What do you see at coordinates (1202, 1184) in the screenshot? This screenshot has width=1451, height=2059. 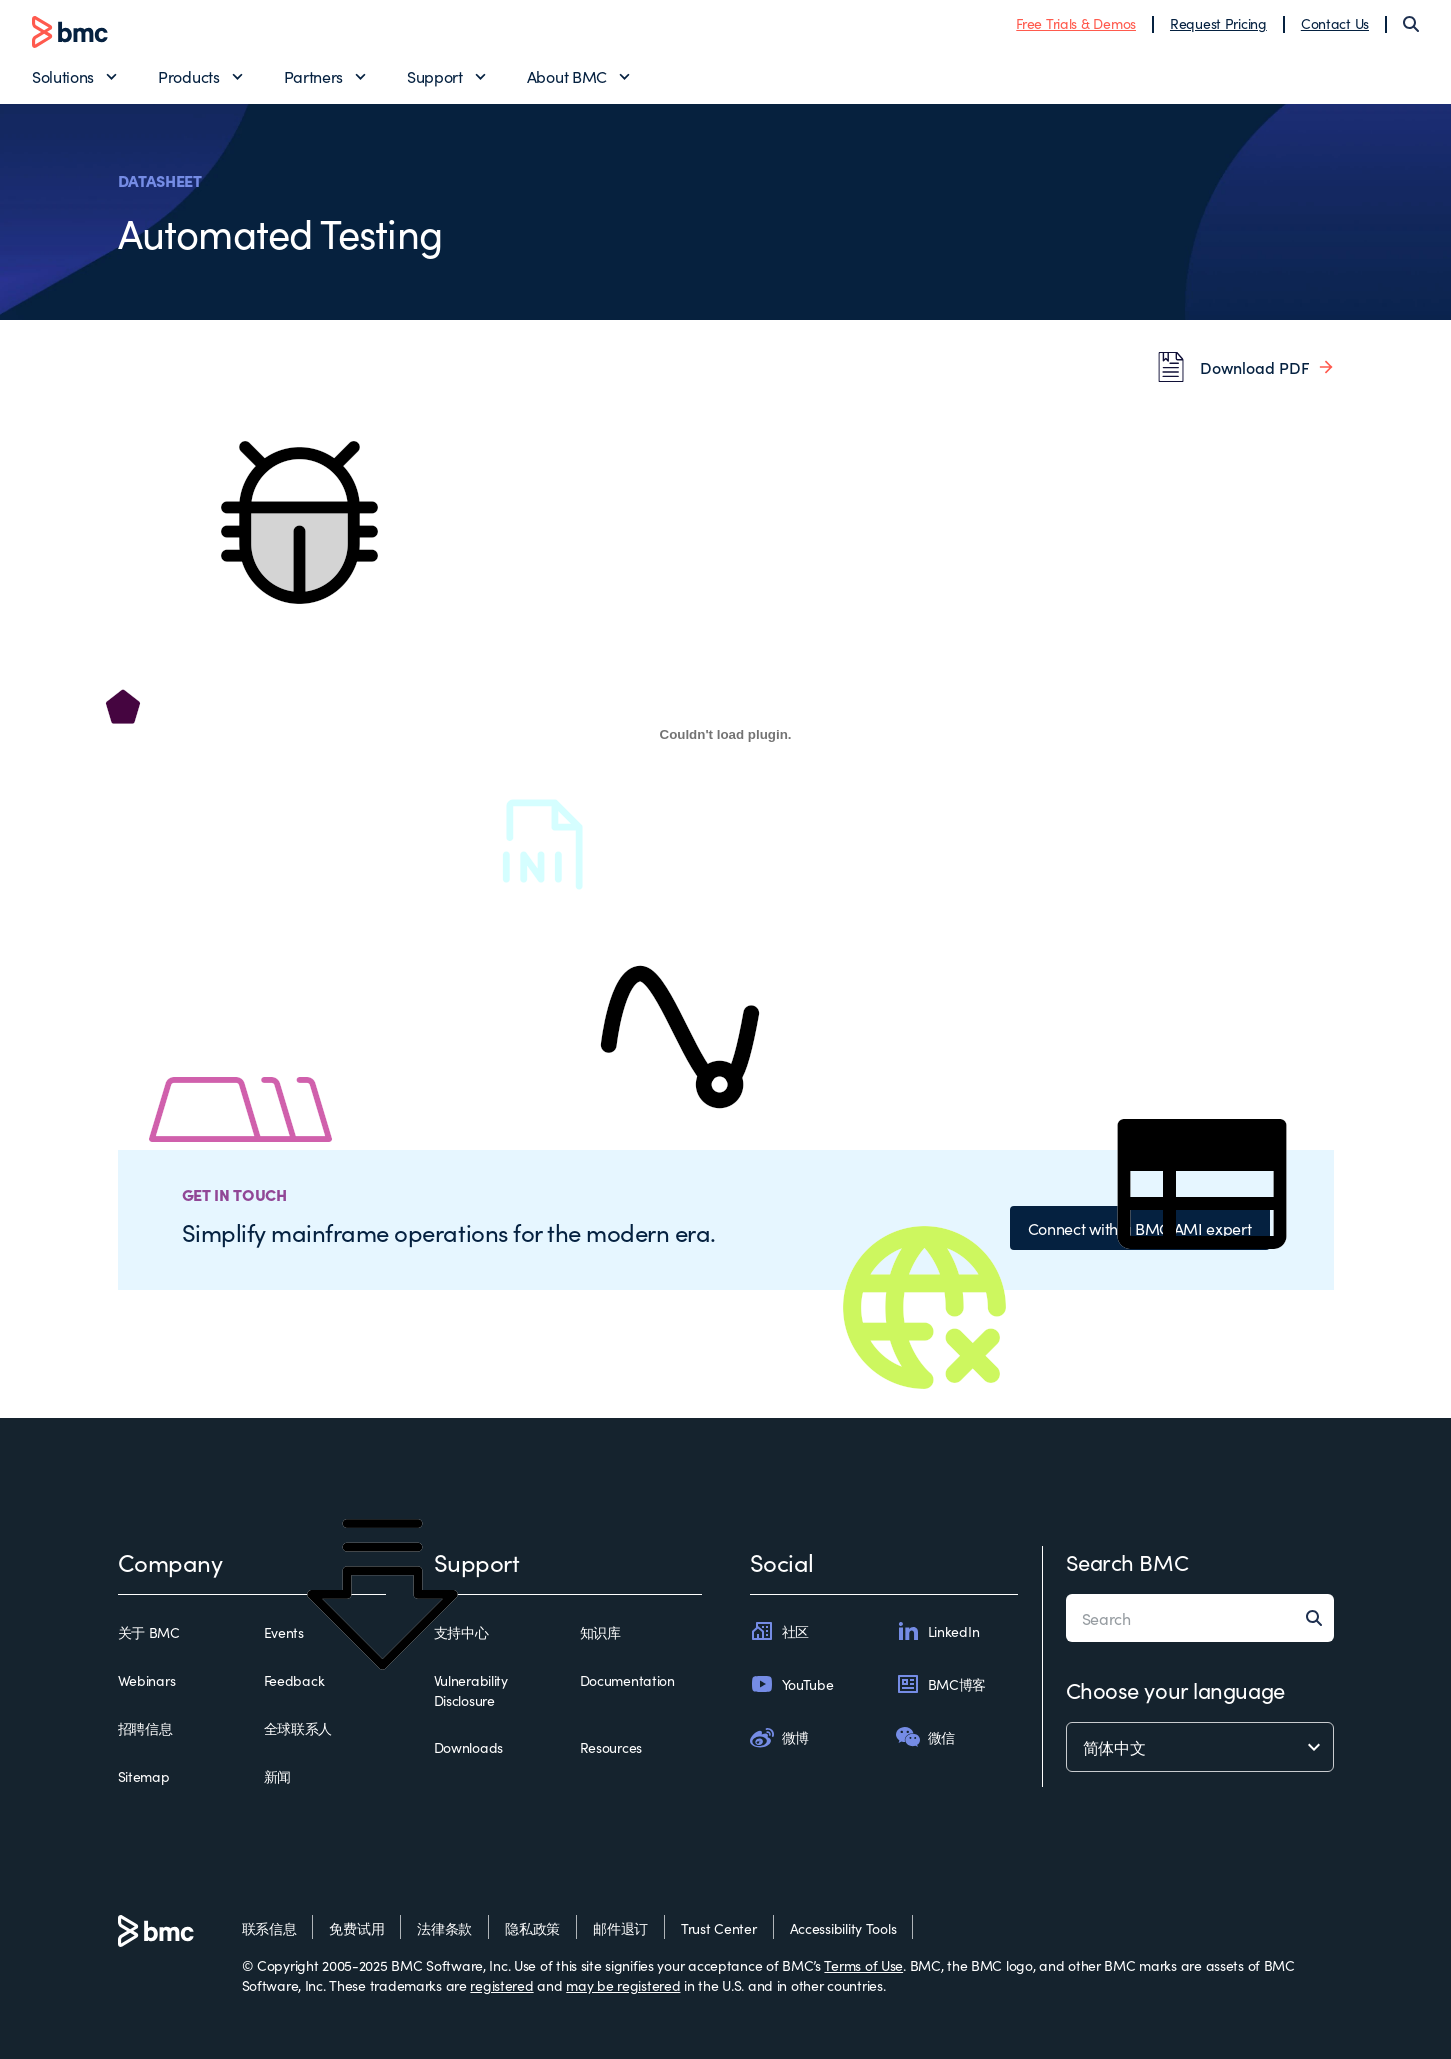 I see `view data in table format` at bounding box center [1202, 1184].